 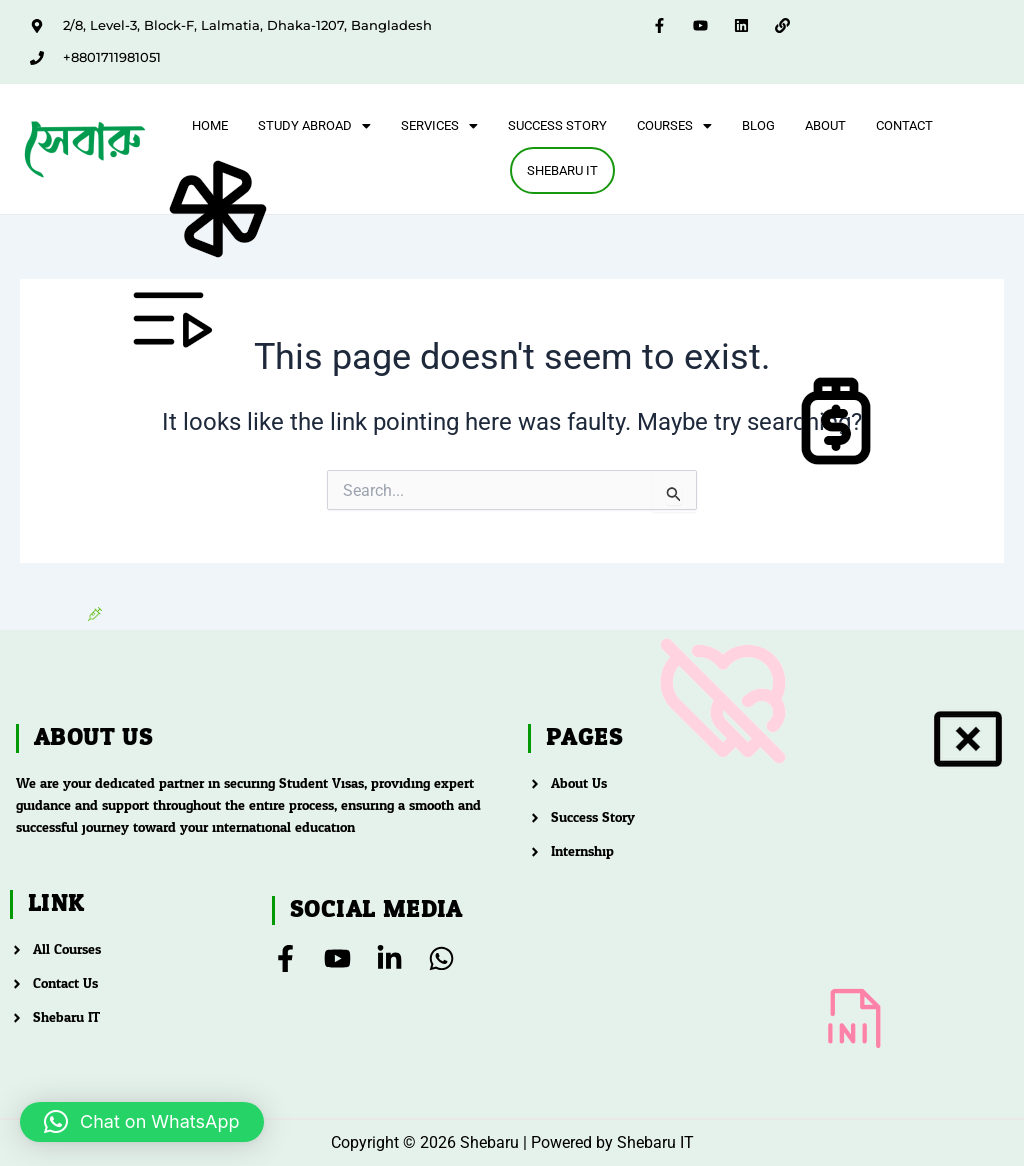 What do you see at coordinates (168, 318) in the screenshot?
I see `view playback queue` at bounding box center [168, 318].